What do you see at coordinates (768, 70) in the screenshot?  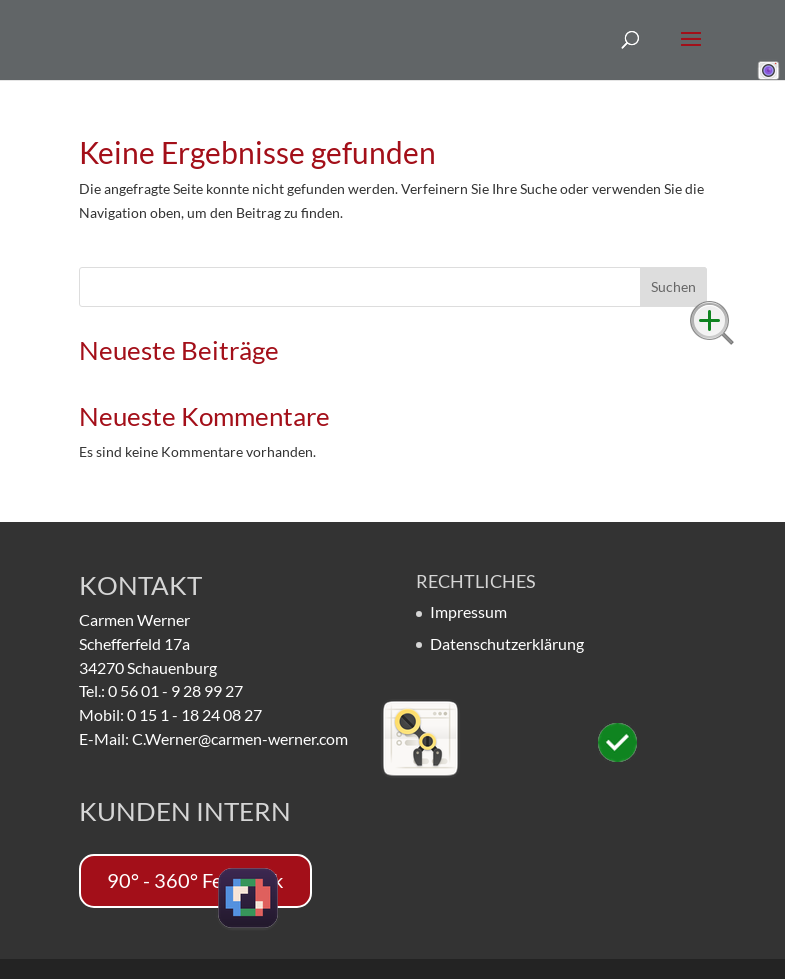 I see `open the cheese webcam application` at bounding box center [768, 70].